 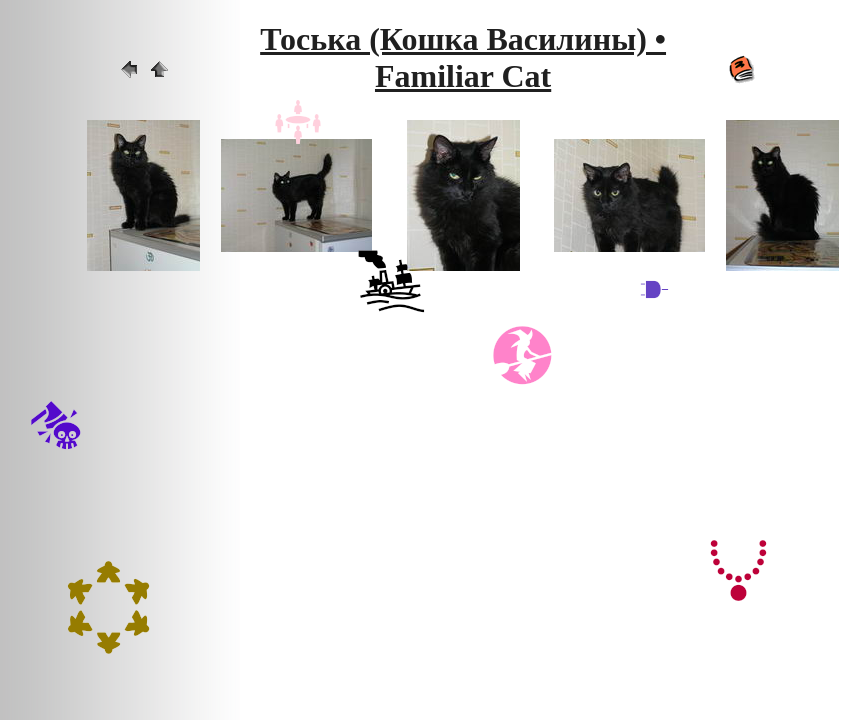 I want to click on witch character or Halloween-themed game element, so click(x=522, y=355).